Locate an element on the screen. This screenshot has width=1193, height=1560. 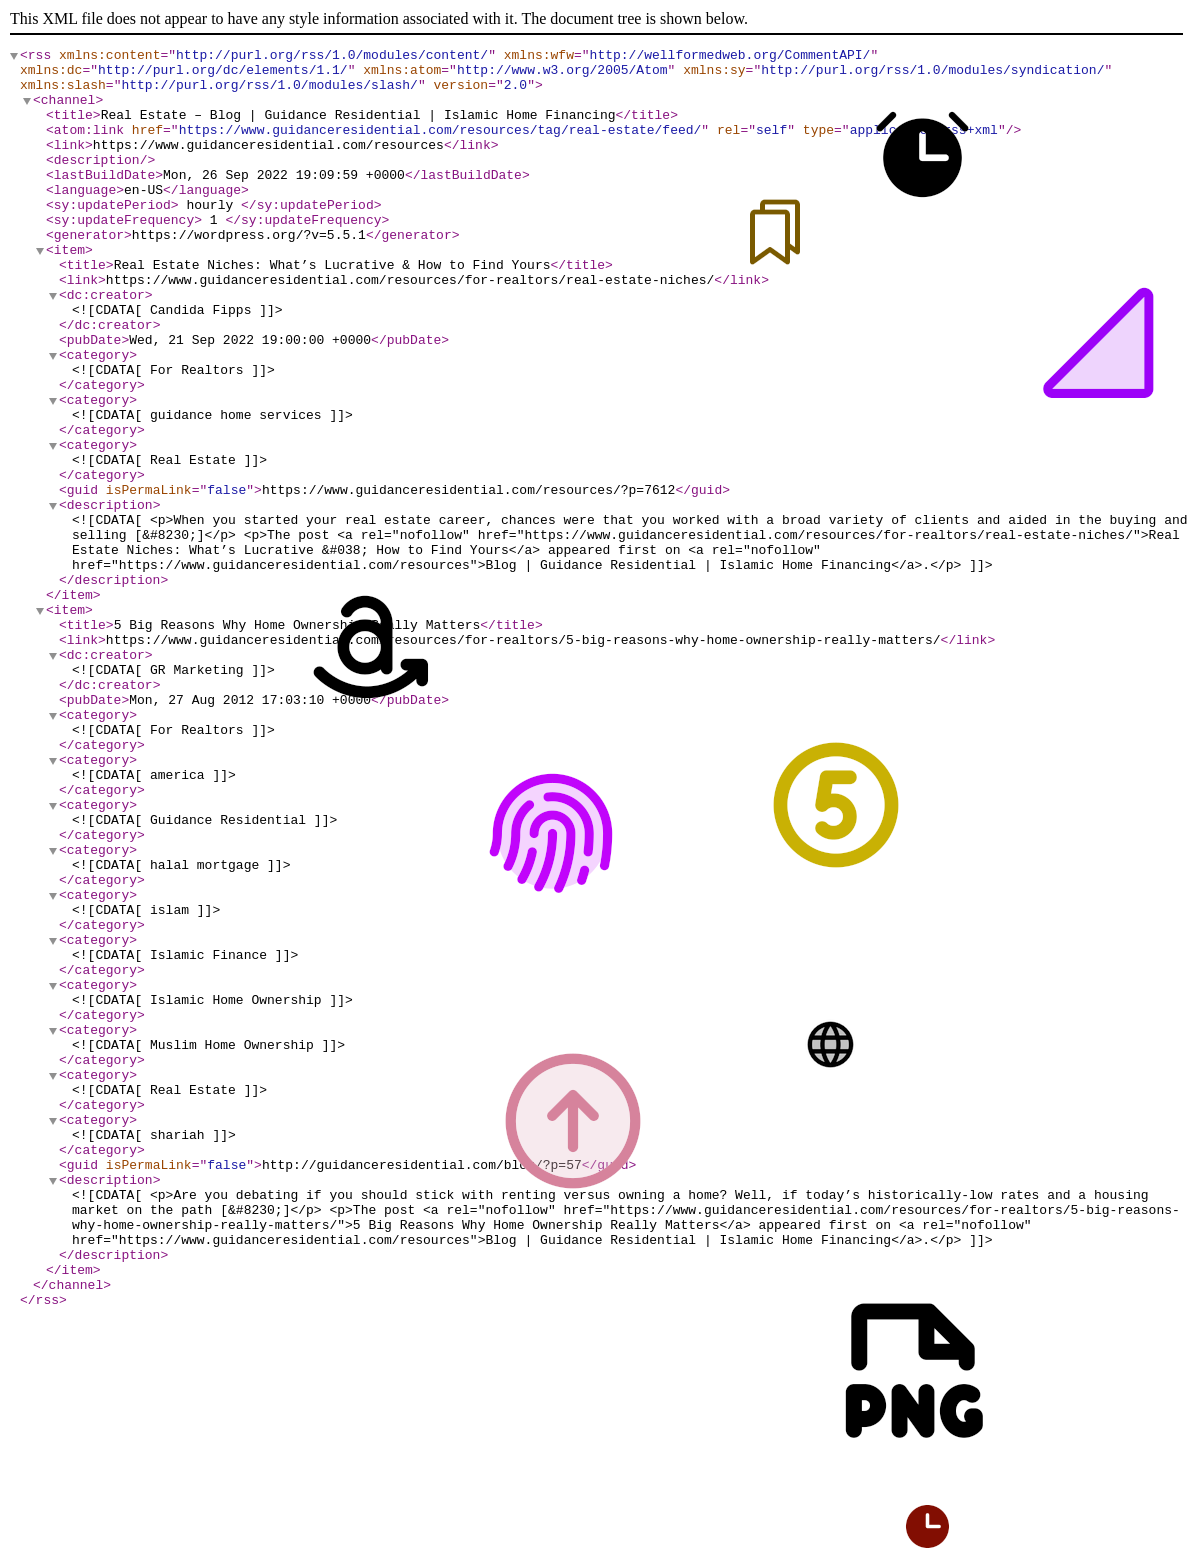
indicates step five in a numbered sequence is located at coordinates (836, 805).